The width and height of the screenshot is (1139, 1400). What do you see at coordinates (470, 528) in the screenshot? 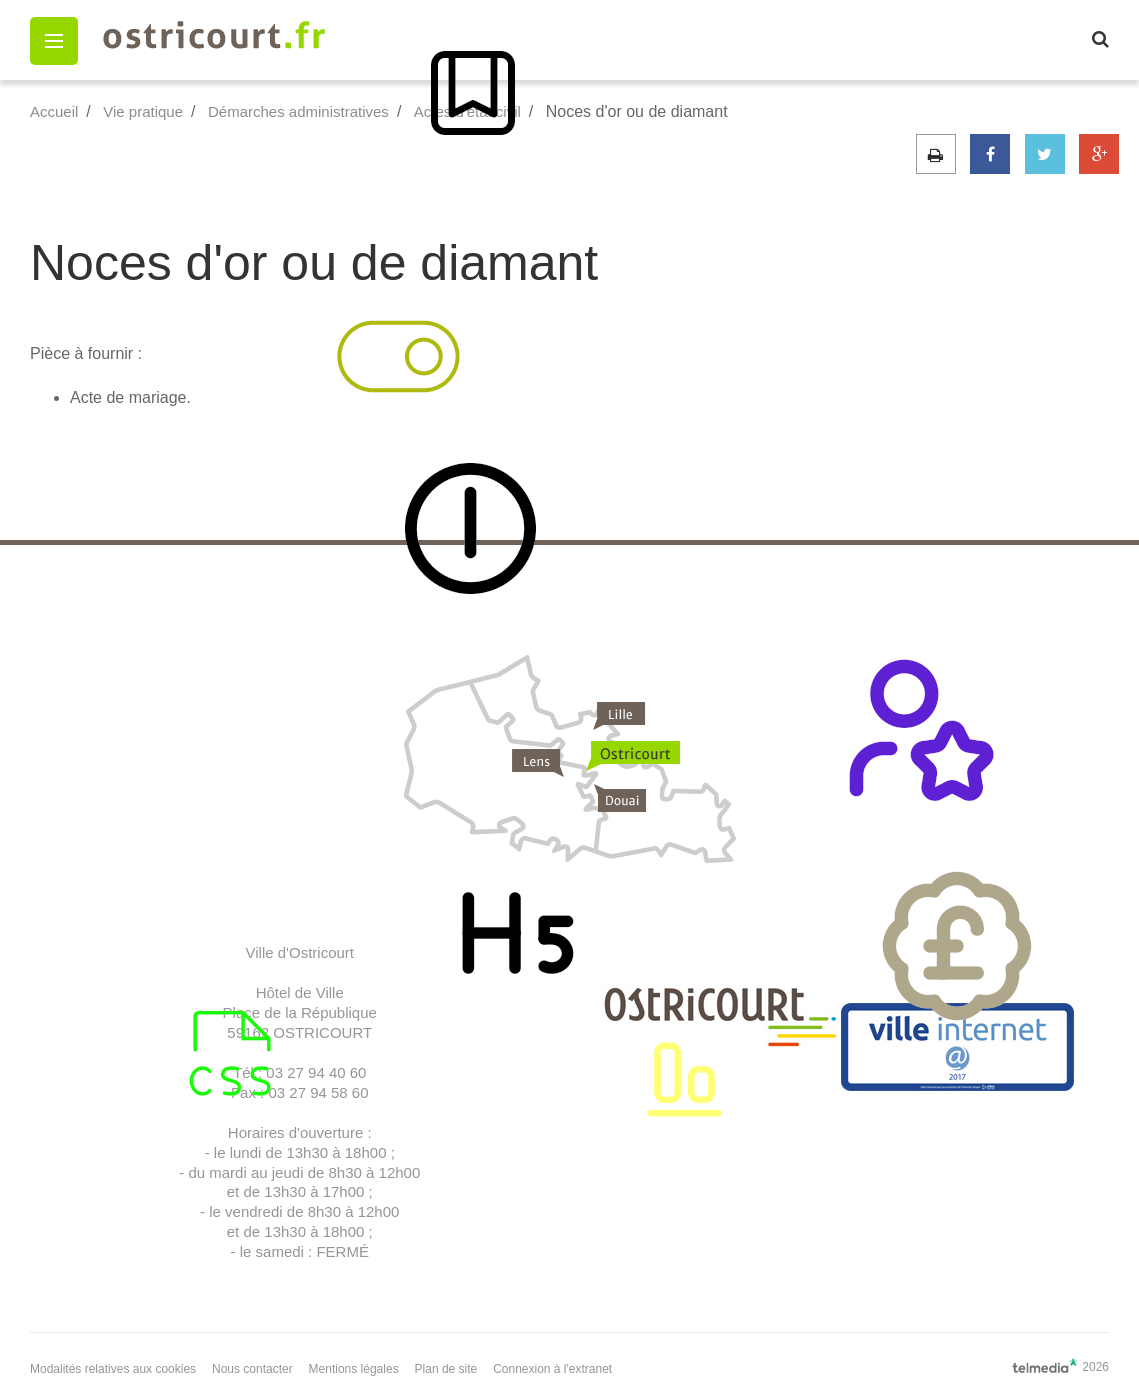
I see `indicates 6 o'clock time` at bounding box center [470, 528].